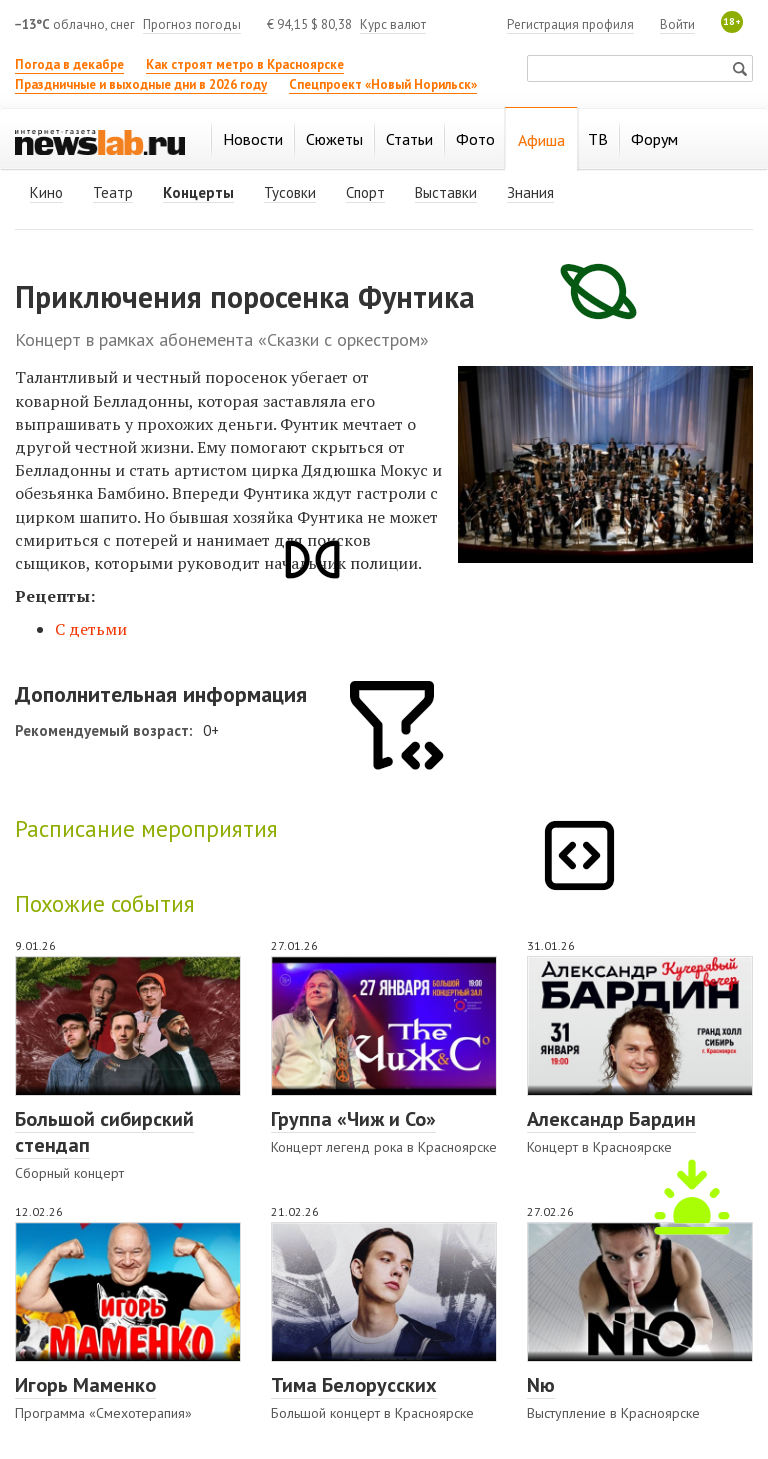 The height and width of the screenshot is (1459, 768). What do you see at coordinates (579, 855) in the screenshot?
I see `view or edit source code` at bounding box center [579, 855].